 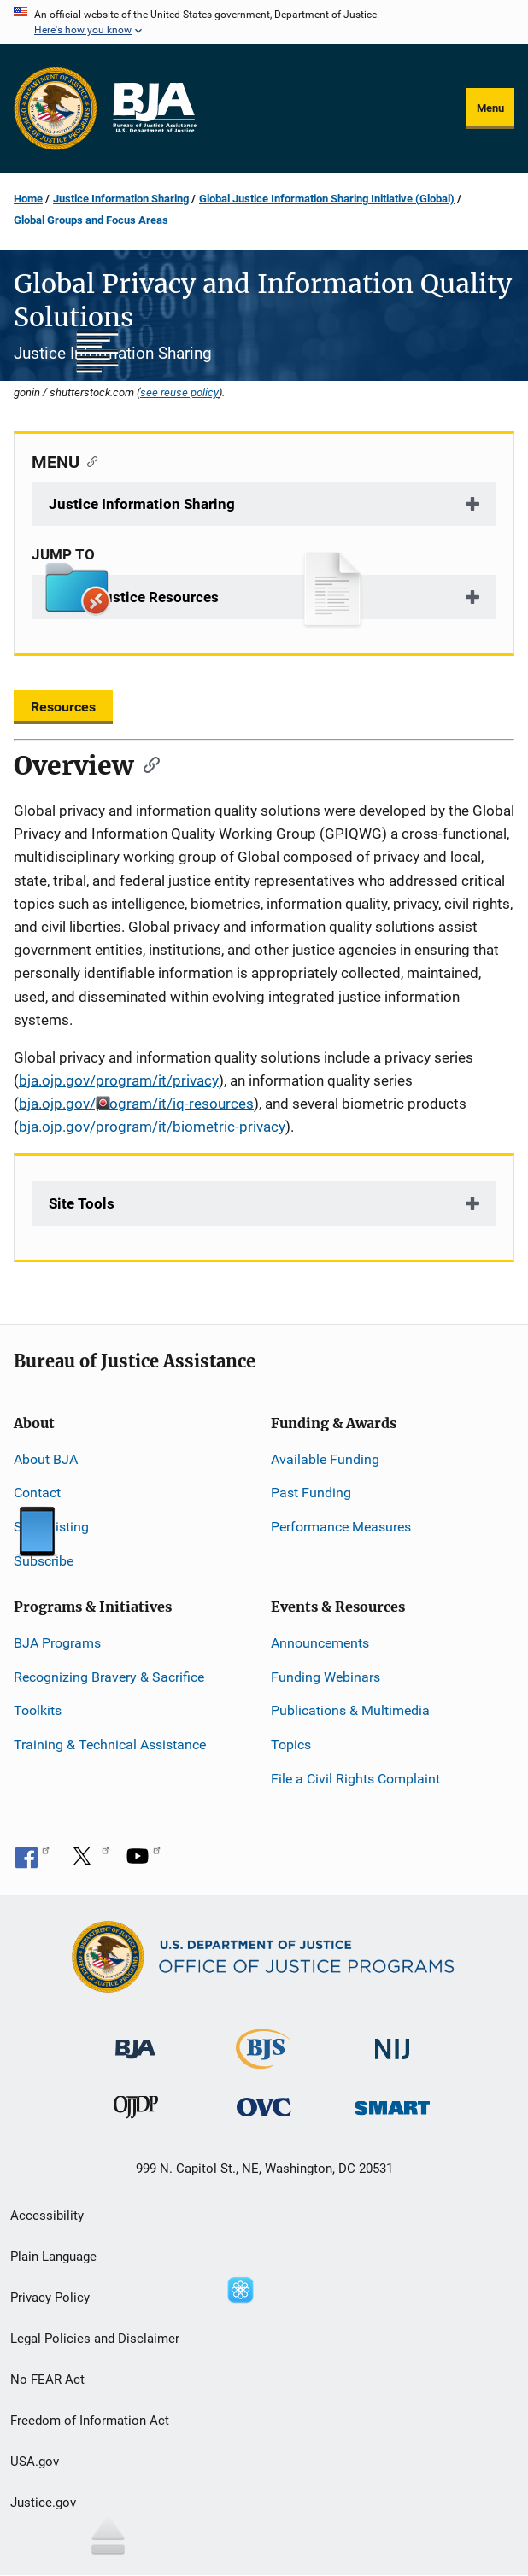 What do you see at coordinates (97, 352) in the screenshot?
I see `align text to the left margin` at bounding box center [97, 352].